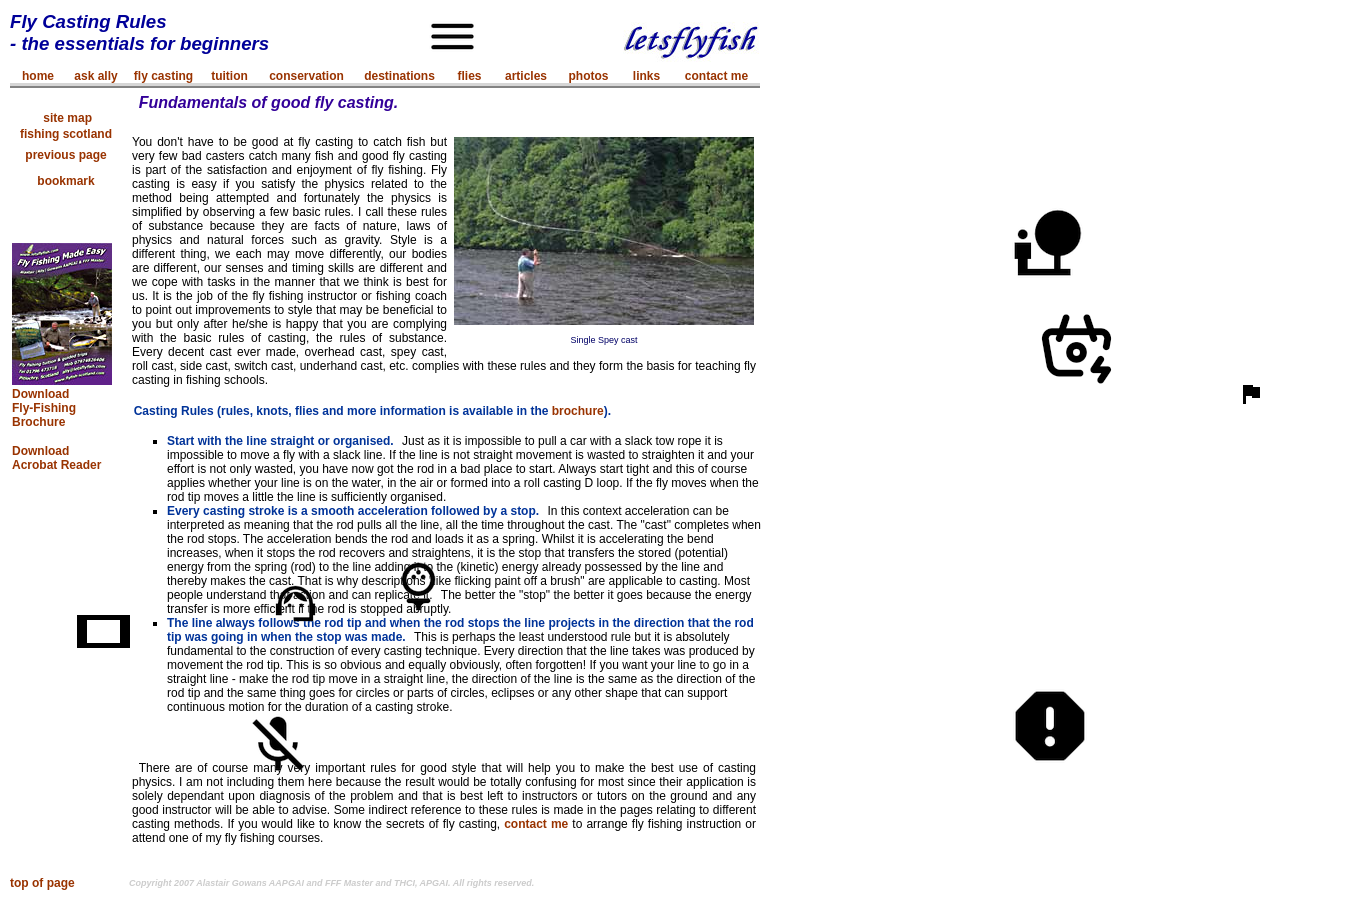 Image resolution: width=1356 pixels, height=904 pixels. Describe the element at coordinates (295, 603) in the screenshot. I see `contact customer support` at that location.